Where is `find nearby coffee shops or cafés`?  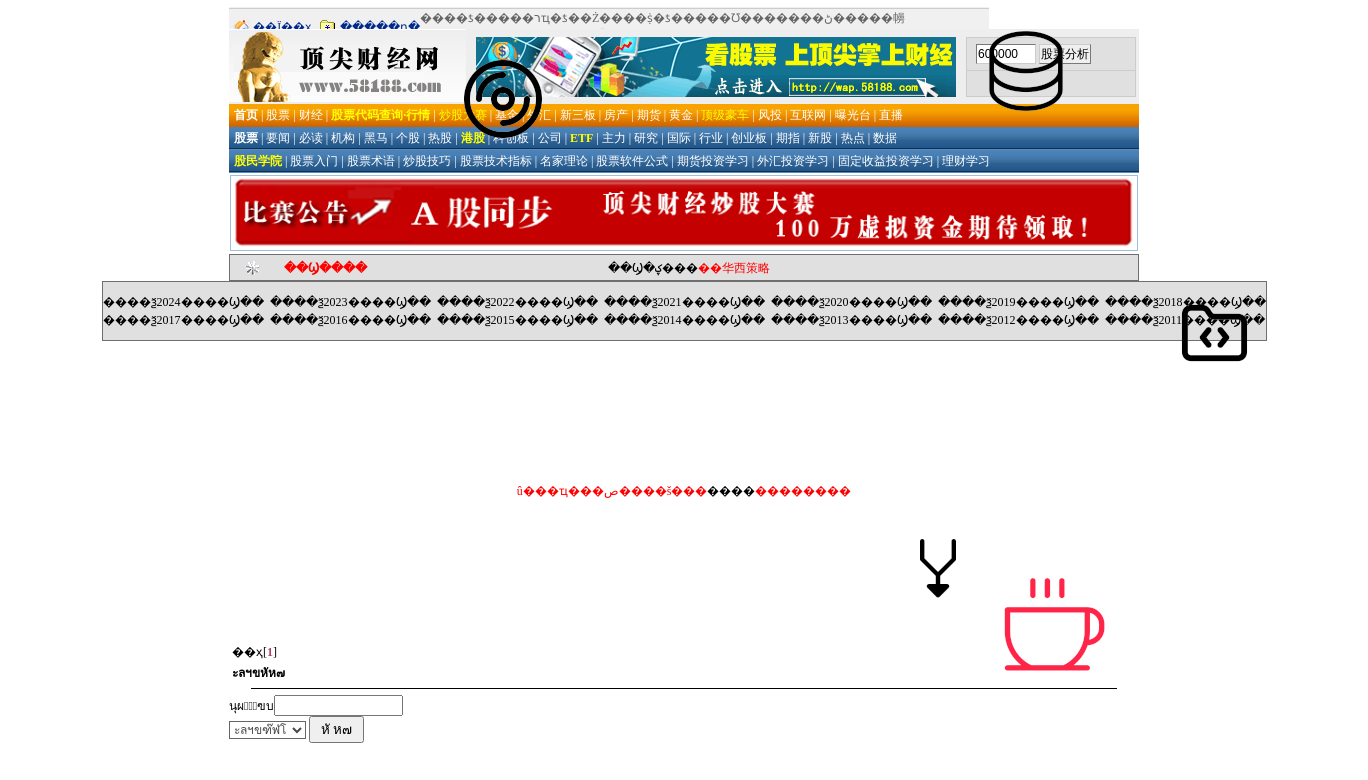 find nearby coffee shops or cafés is located at coordinates (1051, 628).